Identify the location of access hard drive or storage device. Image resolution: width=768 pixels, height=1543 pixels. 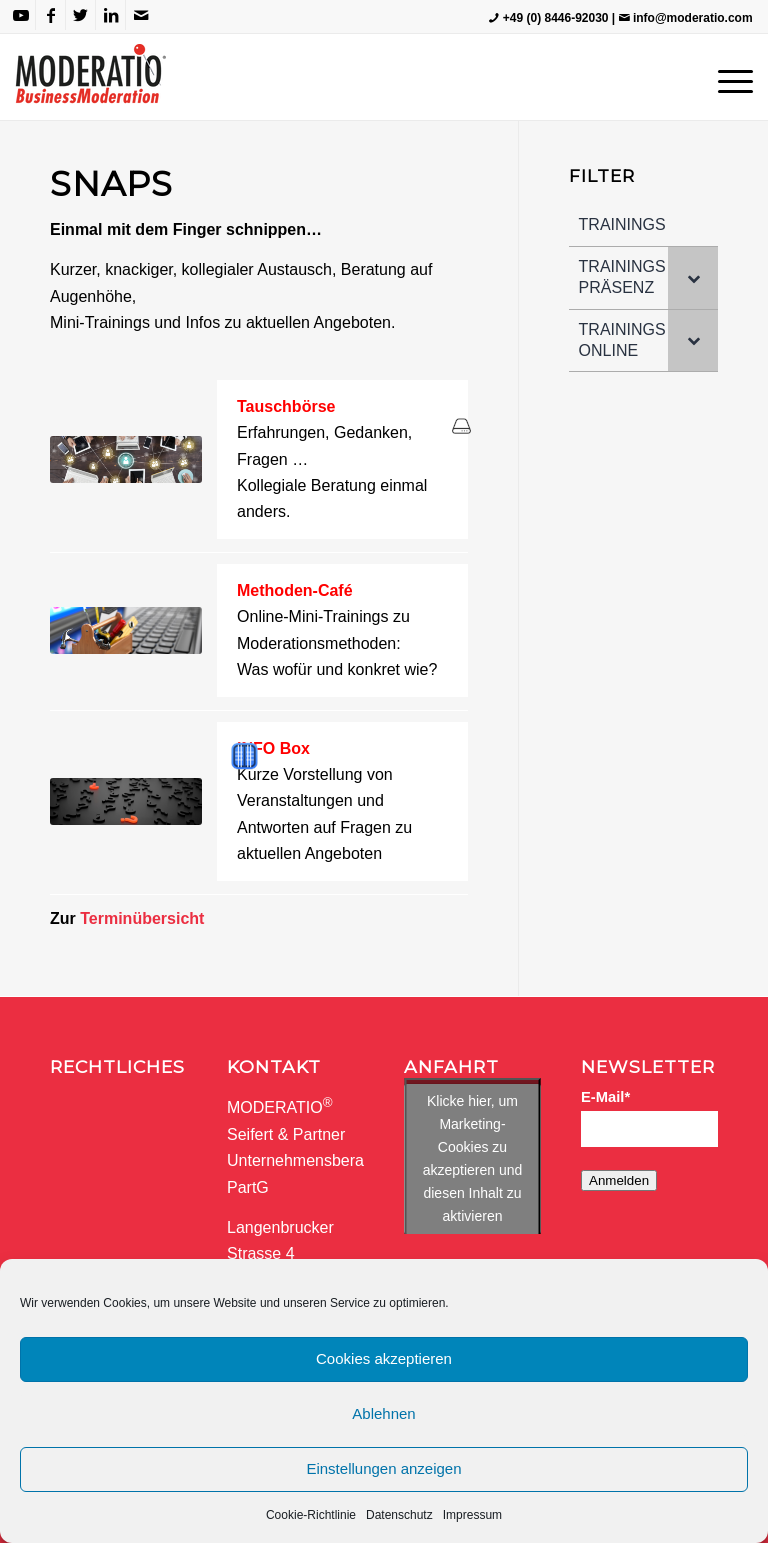
(461, 425).